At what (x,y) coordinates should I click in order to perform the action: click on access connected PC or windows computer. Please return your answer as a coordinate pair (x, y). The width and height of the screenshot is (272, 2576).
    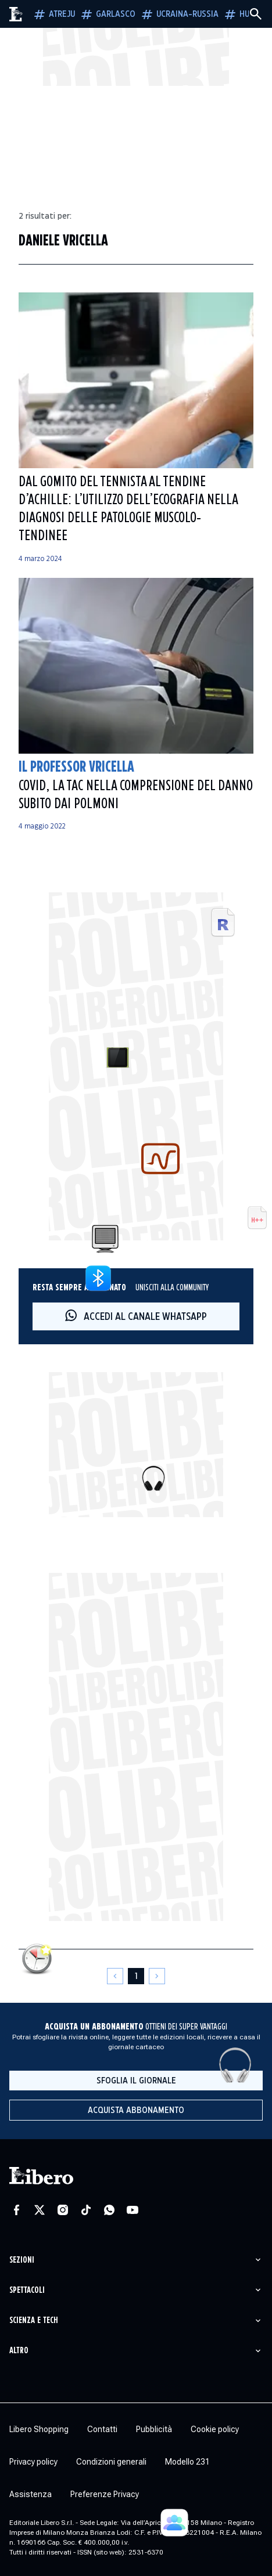
    Looking at the image, I should click on (105, 1239).